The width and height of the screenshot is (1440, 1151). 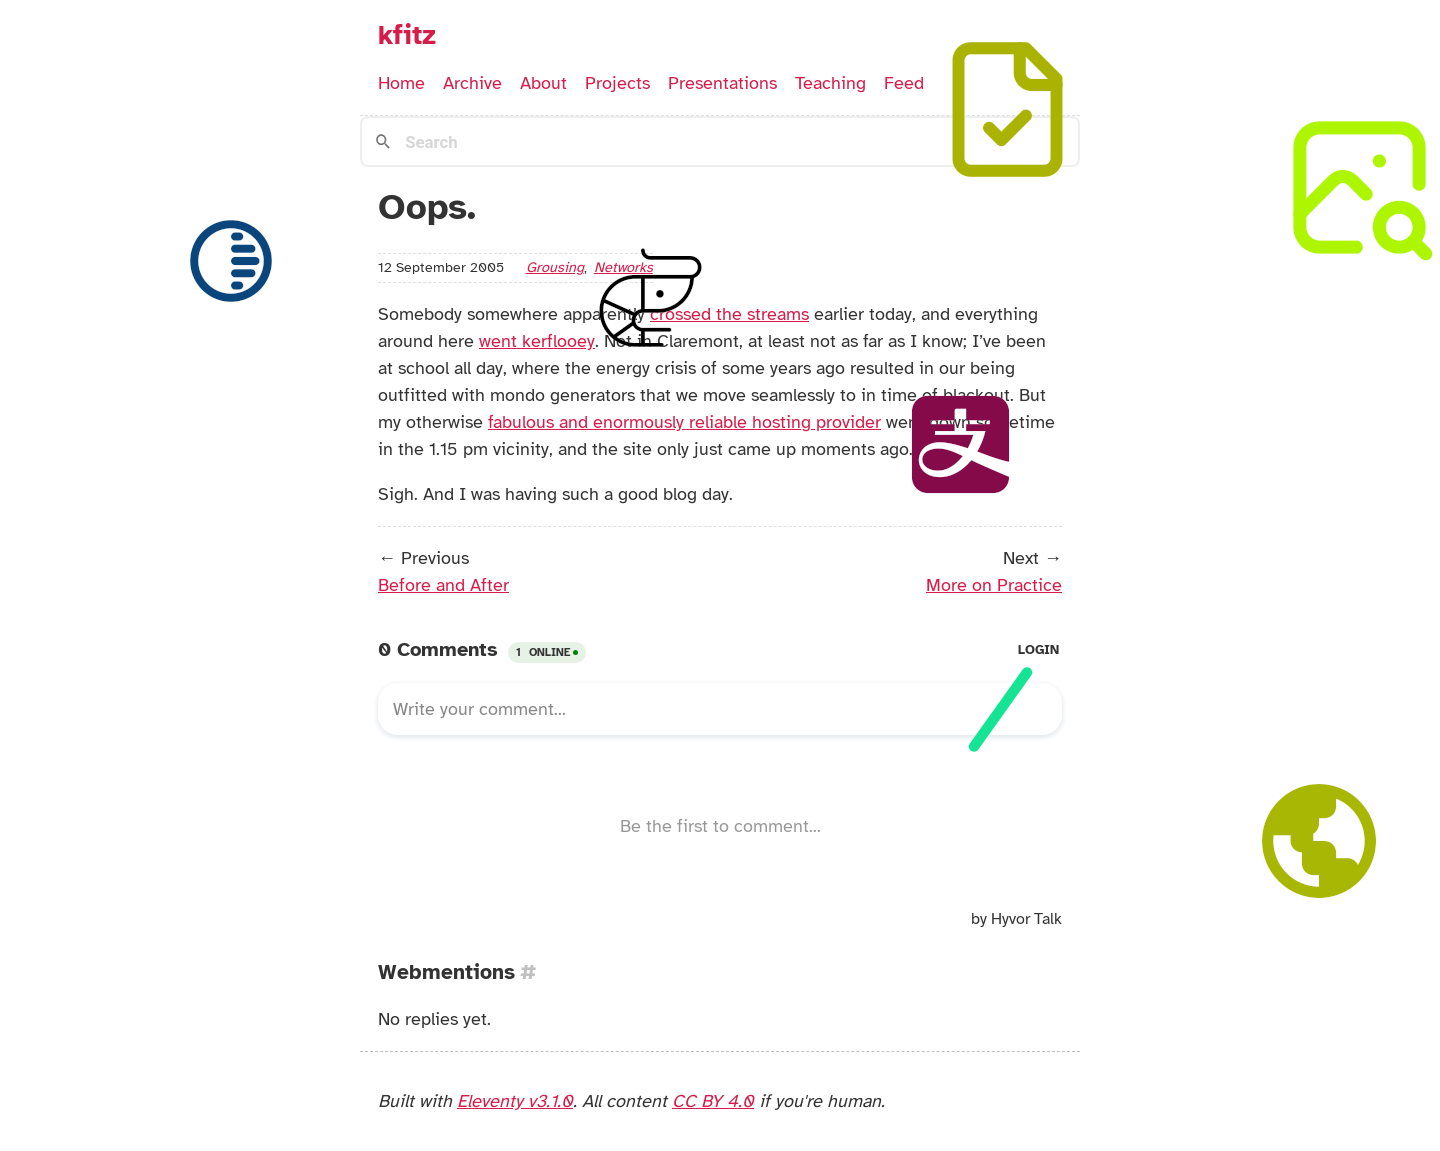 What do you see at coordinates (1007, 109) in the screenshot?
I see `file successfully uploaded or verified` at bounding box center [1007, 109].